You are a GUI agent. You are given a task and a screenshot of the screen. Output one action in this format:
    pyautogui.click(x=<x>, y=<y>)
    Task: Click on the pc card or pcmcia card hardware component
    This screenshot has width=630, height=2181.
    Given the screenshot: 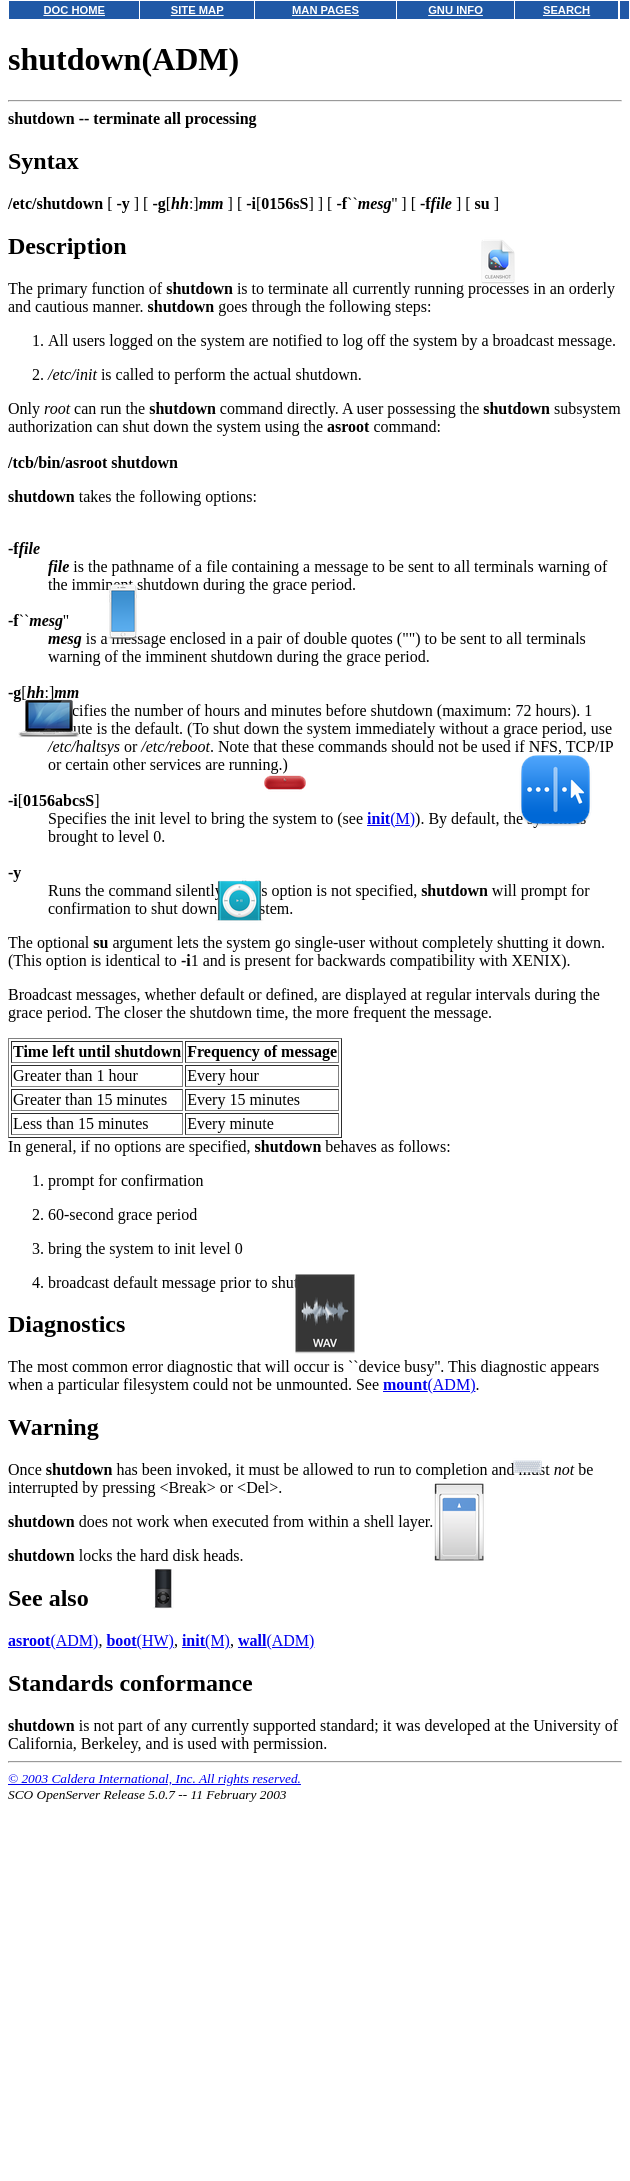 What is the action you would take?
    pyautogui.click(x=459, y=1522)
    